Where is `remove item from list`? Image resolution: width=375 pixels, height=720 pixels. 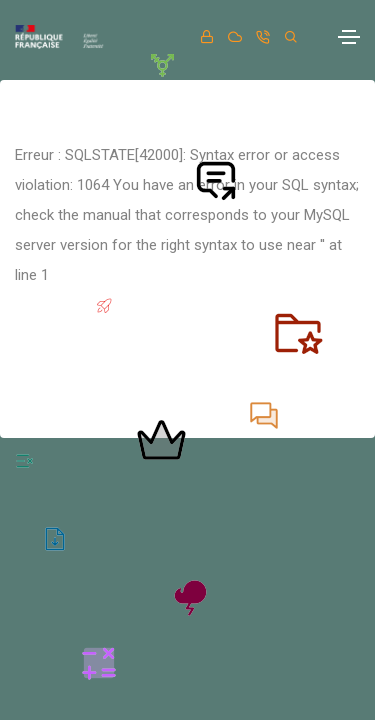
remove item from list is located at coordinates (25, 461).